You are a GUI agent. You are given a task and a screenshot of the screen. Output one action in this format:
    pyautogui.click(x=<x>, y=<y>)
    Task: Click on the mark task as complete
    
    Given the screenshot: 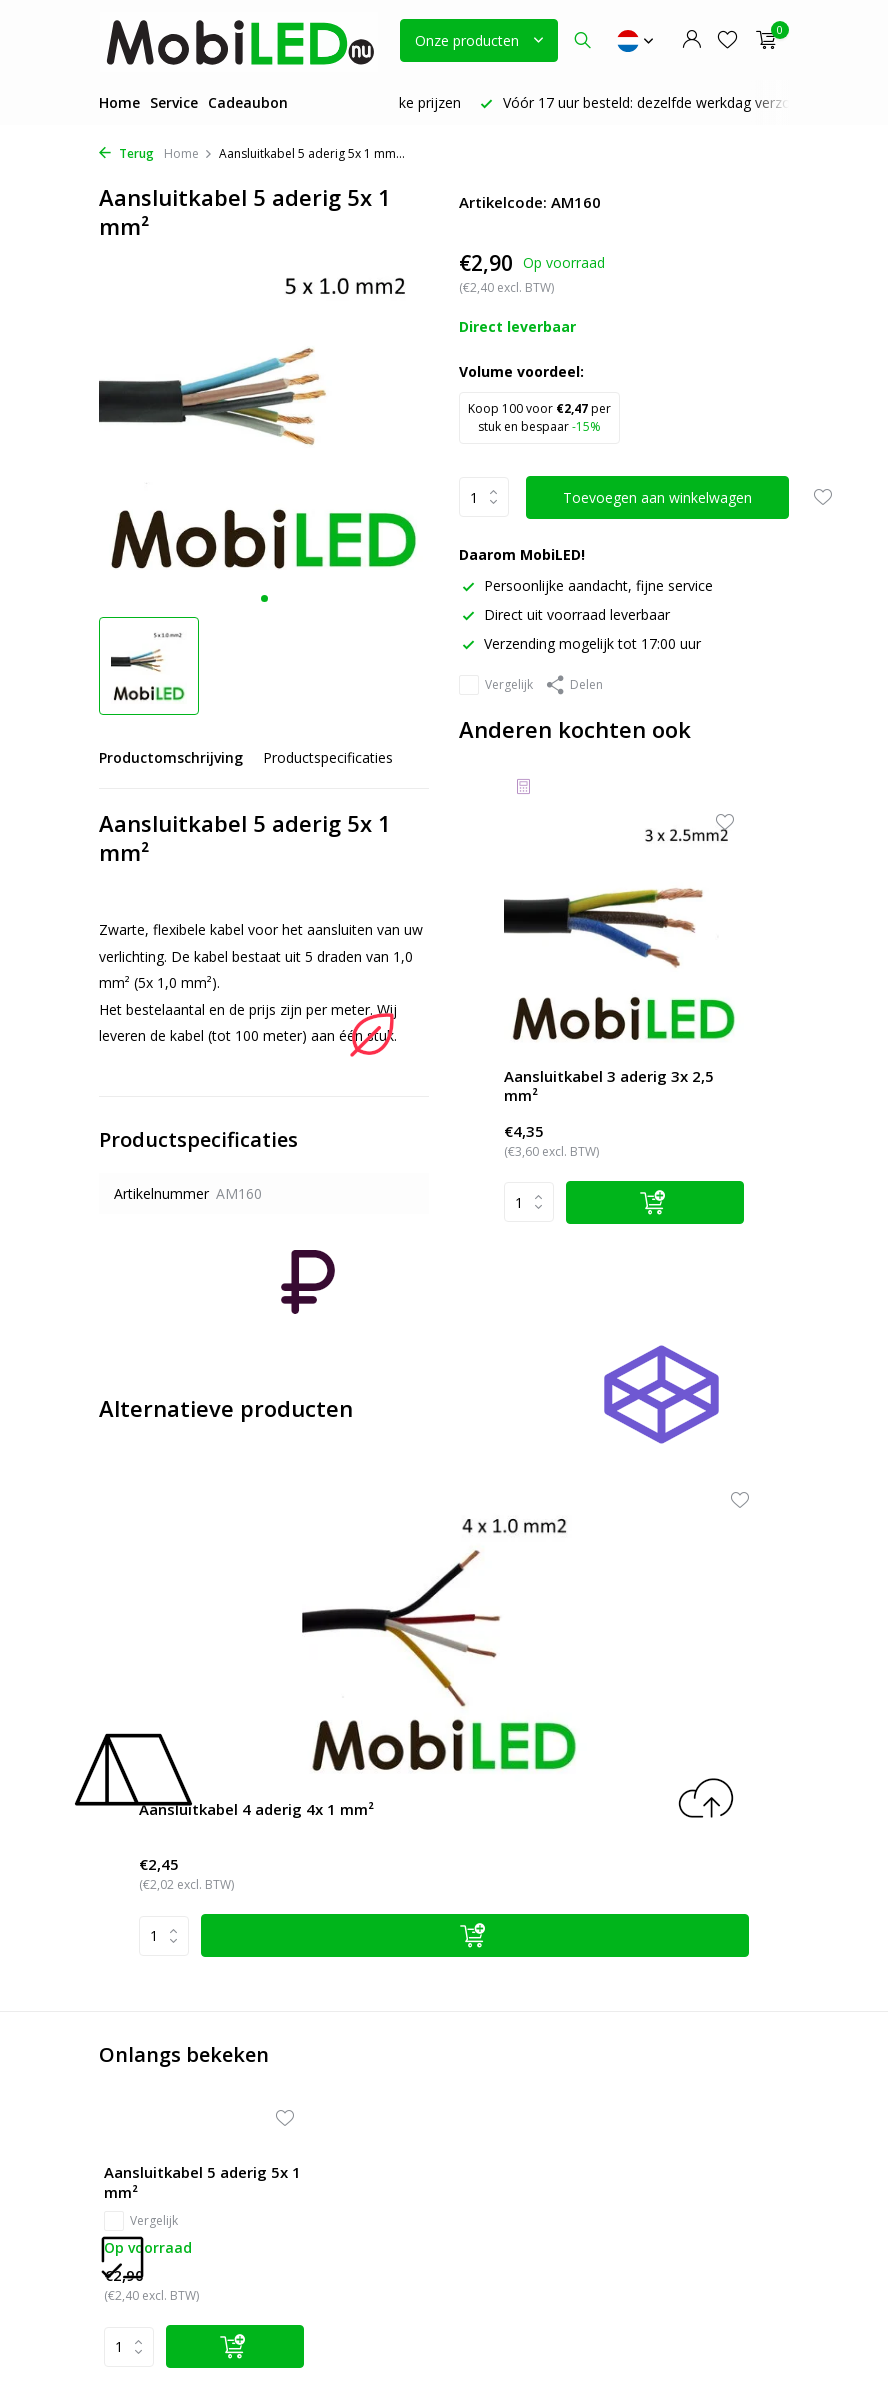 What is the action you would take?
    pyautogui.click(x=122, y=2257)
    